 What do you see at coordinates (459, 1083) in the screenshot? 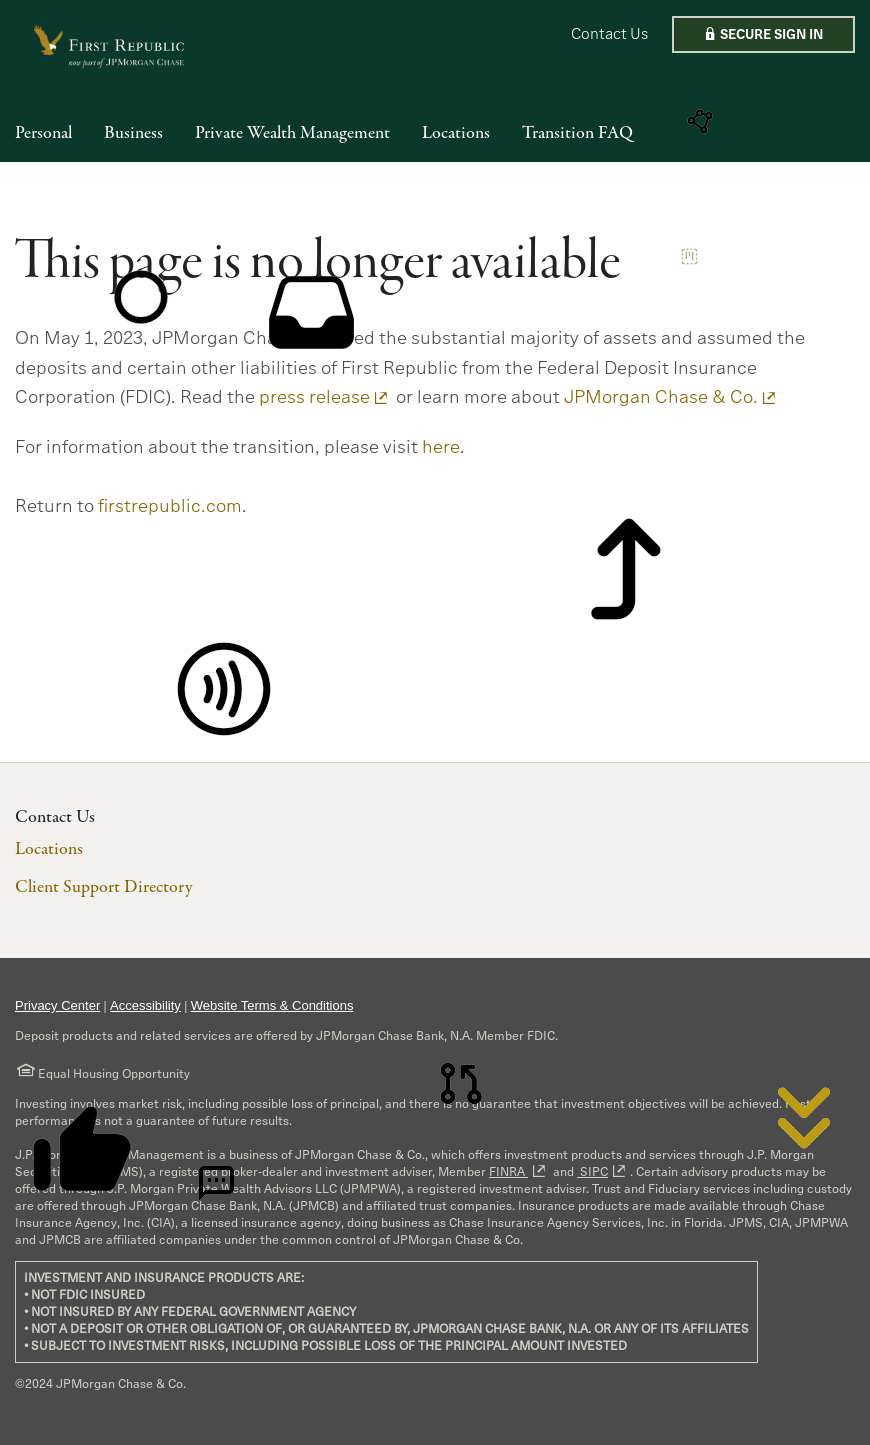
I see `create a new pull request` at bounding box center [459, 1083].